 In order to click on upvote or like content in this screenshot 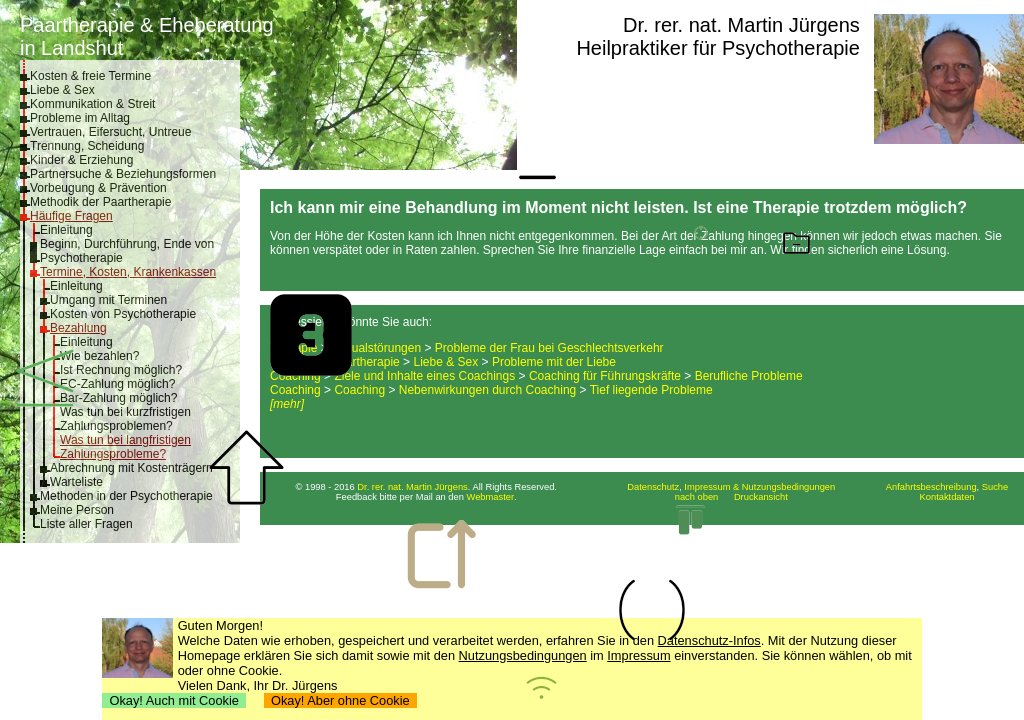, I will do `click(246, 470)`.